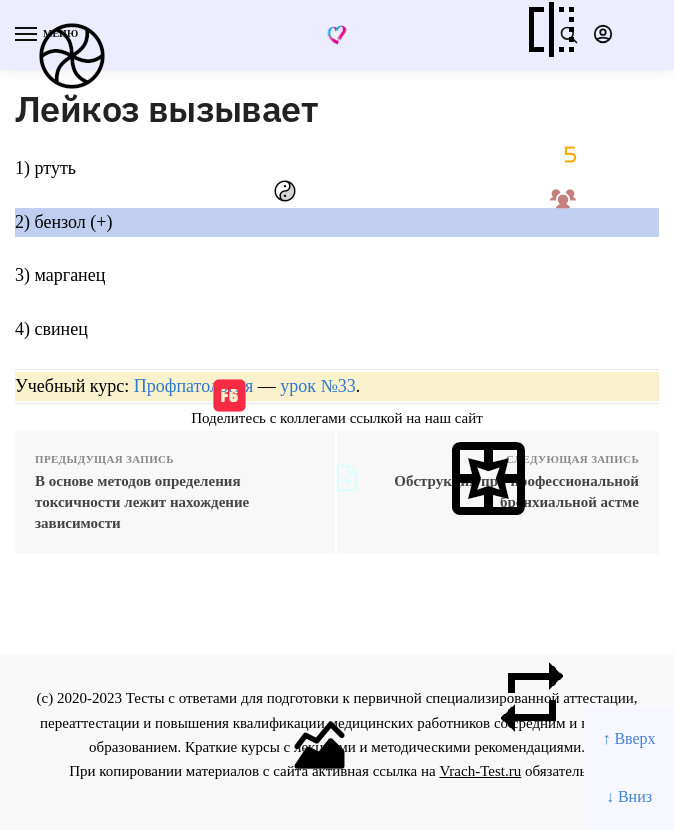 The image size is (674, 830). What do you see at coordinates (563, 198) in the screenshot?
I see `view group members or team` at bounding box center [563, 198].